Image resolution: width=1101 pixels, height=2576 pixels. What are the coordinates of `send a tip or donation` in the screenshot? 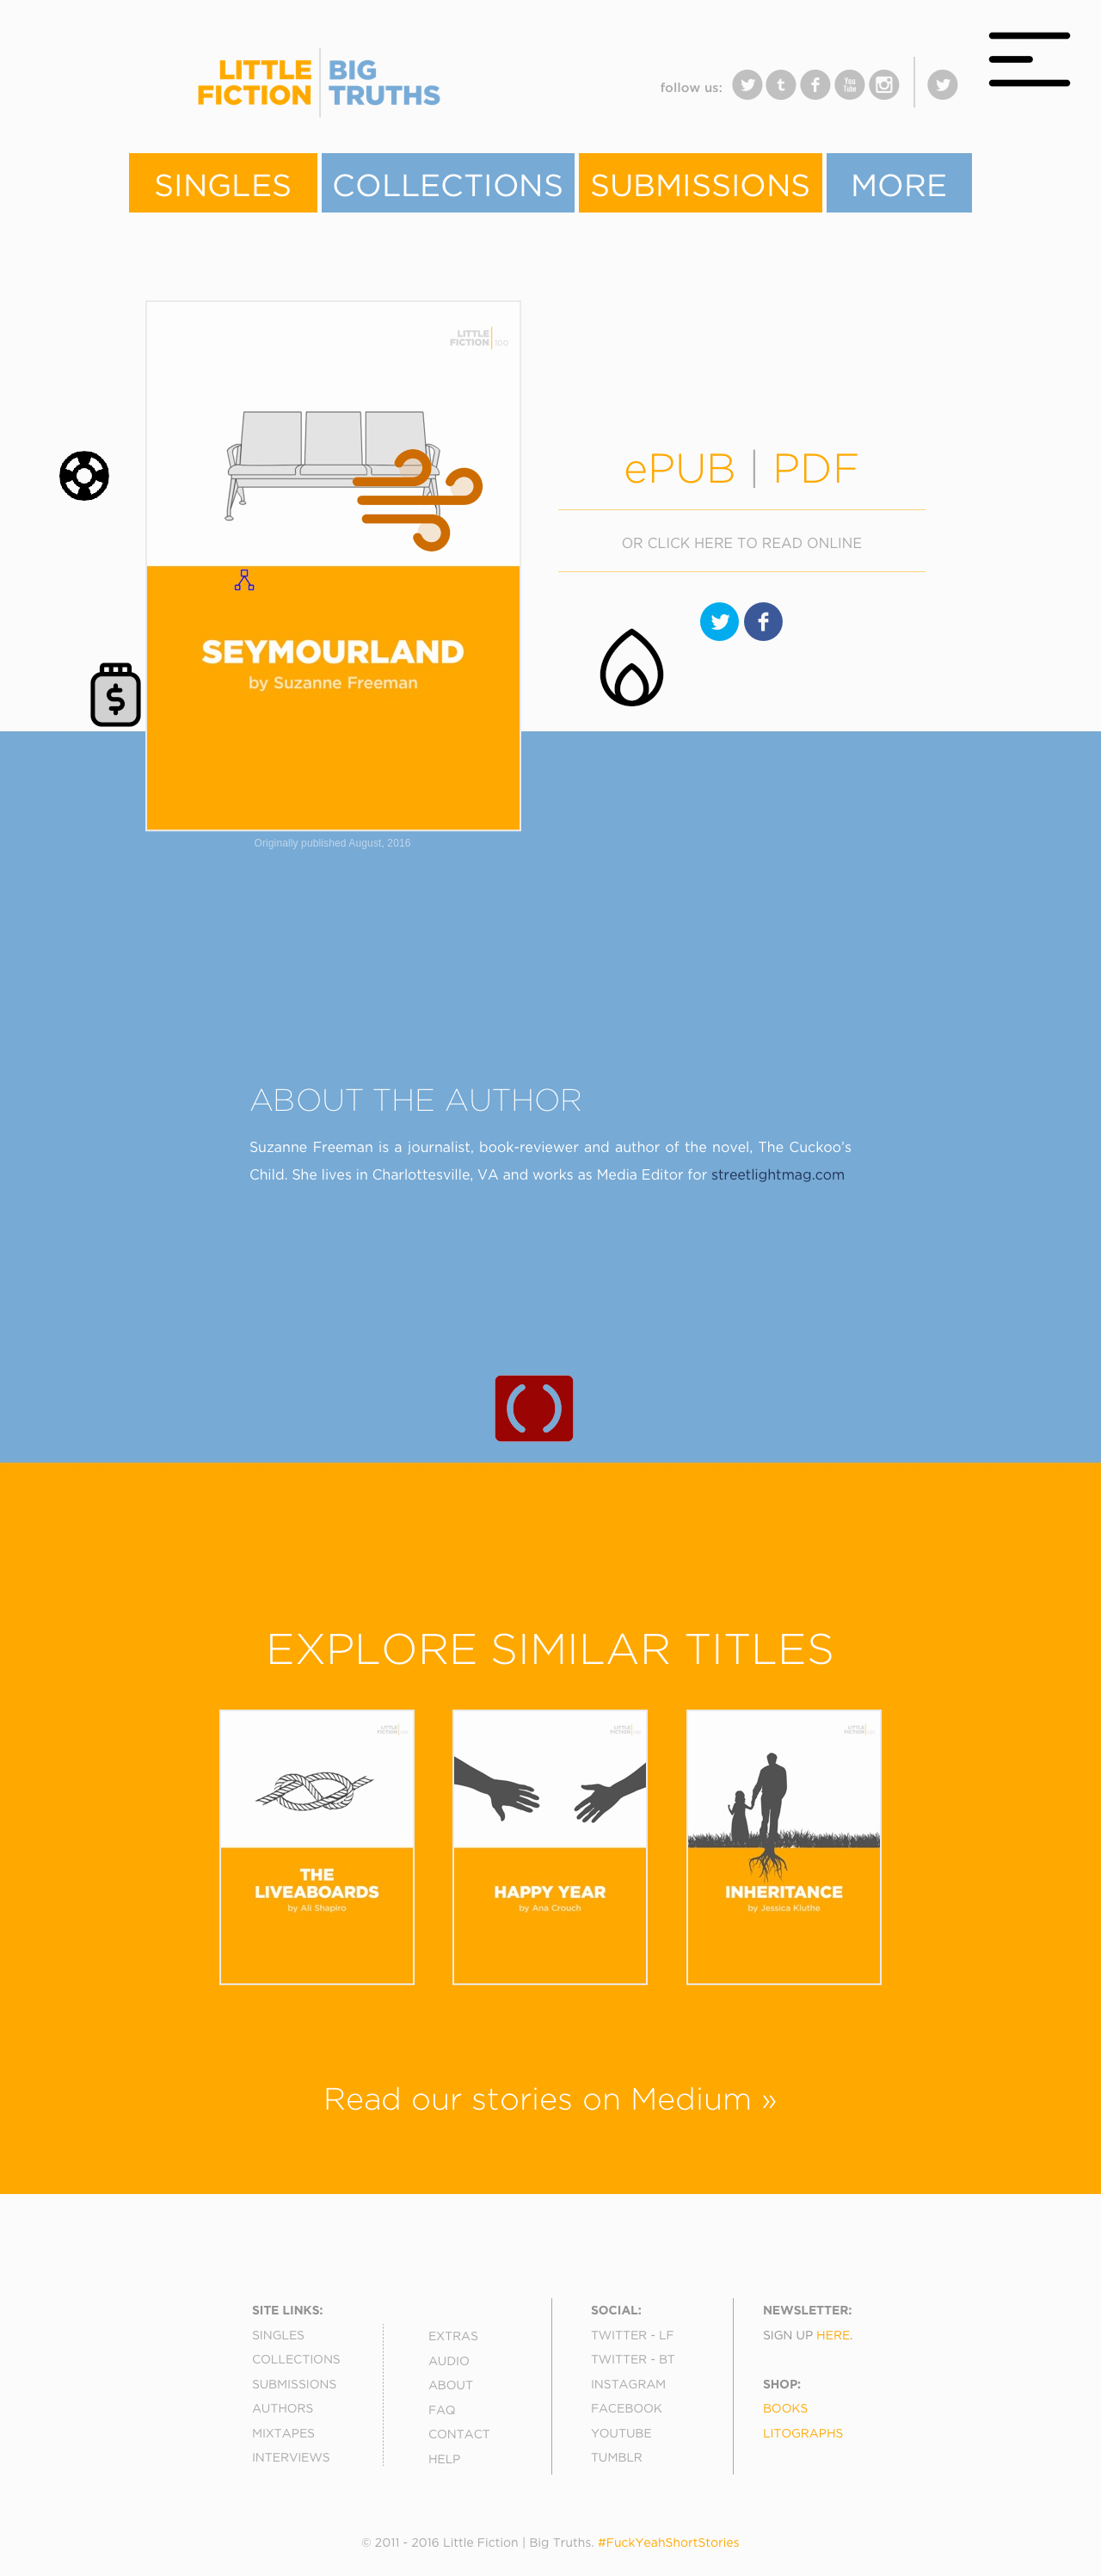 It's located at (115, 694).